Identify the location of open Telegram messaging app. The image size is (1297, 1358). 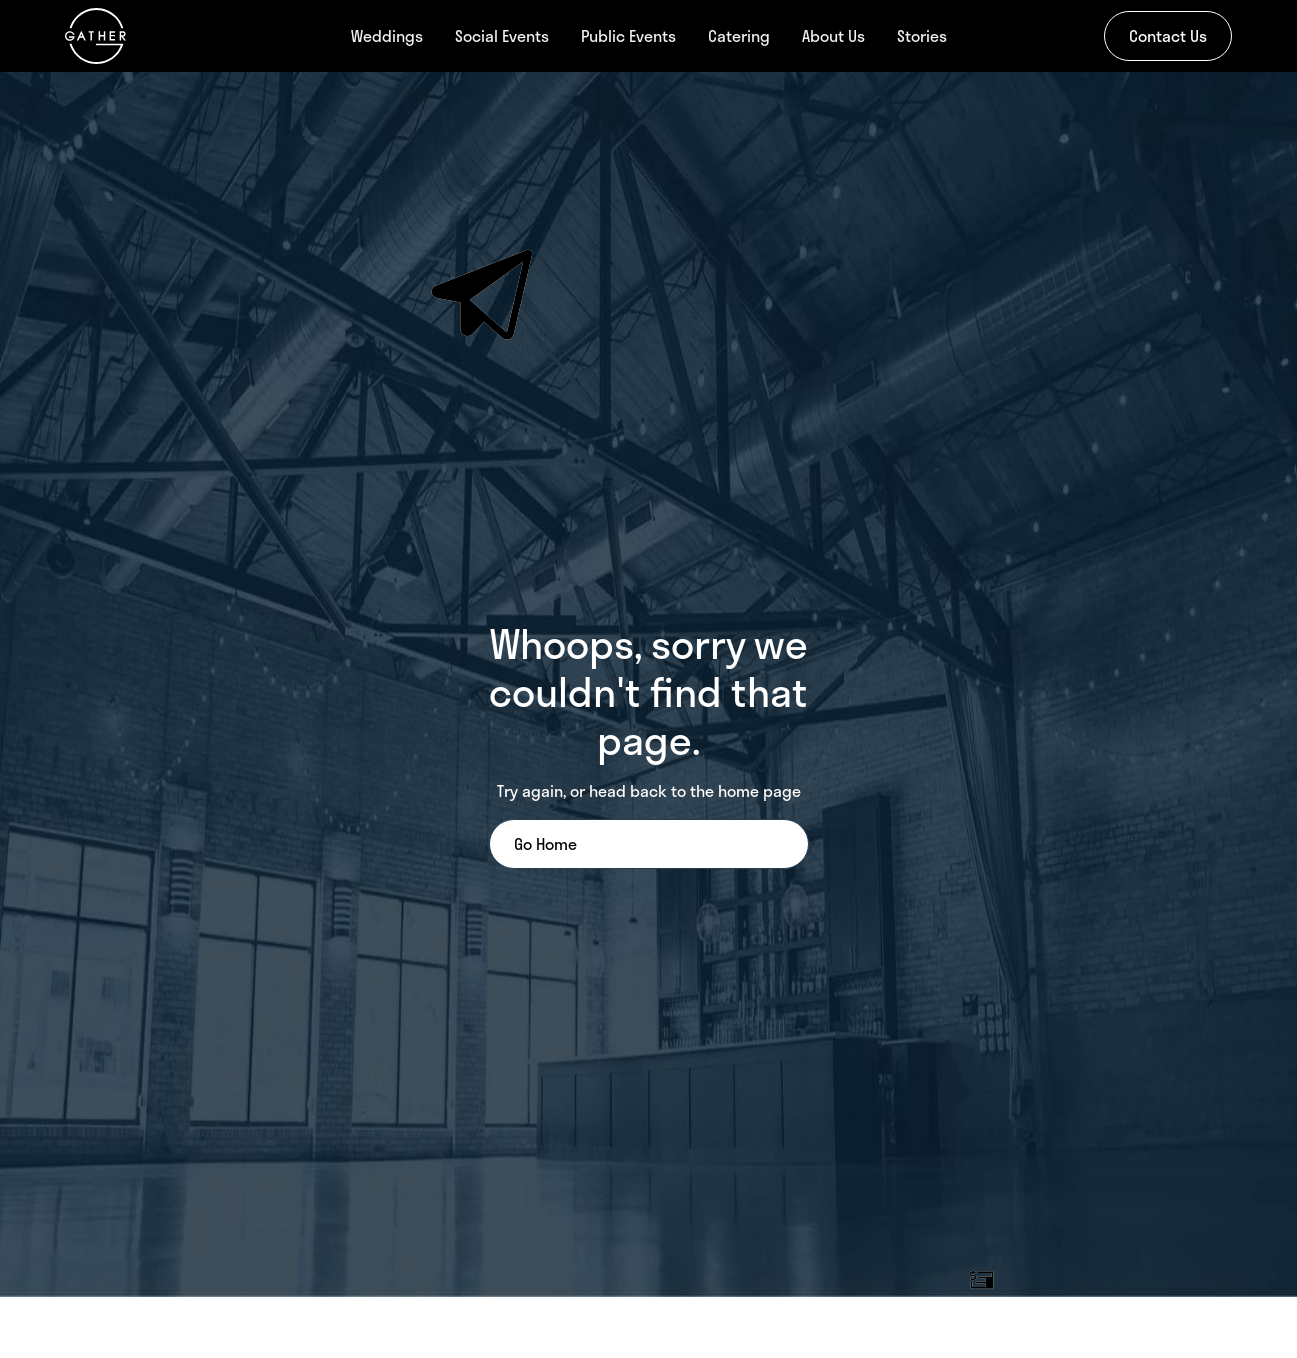
(485, 296).